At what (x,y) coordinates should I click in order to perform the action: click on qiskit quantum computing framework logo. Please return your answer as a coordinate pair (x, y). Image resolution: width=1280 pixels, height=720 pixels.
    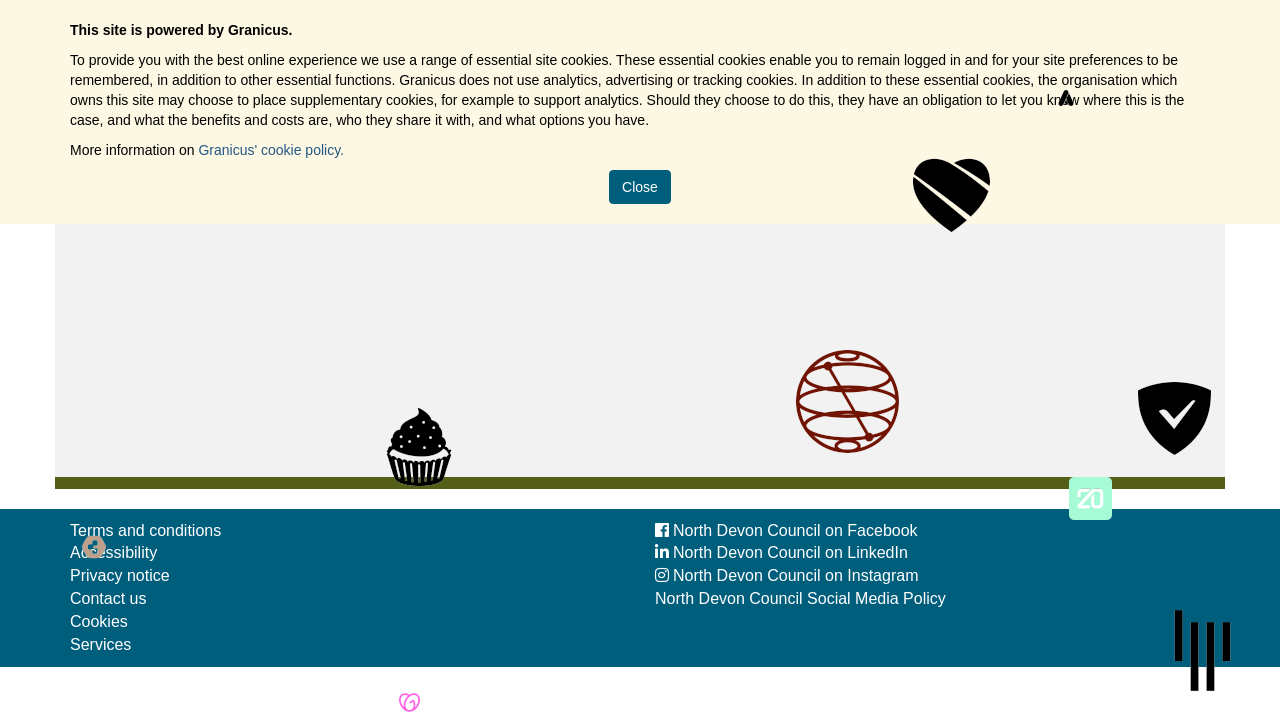
    Looking at the image, I should click on (847, 401).